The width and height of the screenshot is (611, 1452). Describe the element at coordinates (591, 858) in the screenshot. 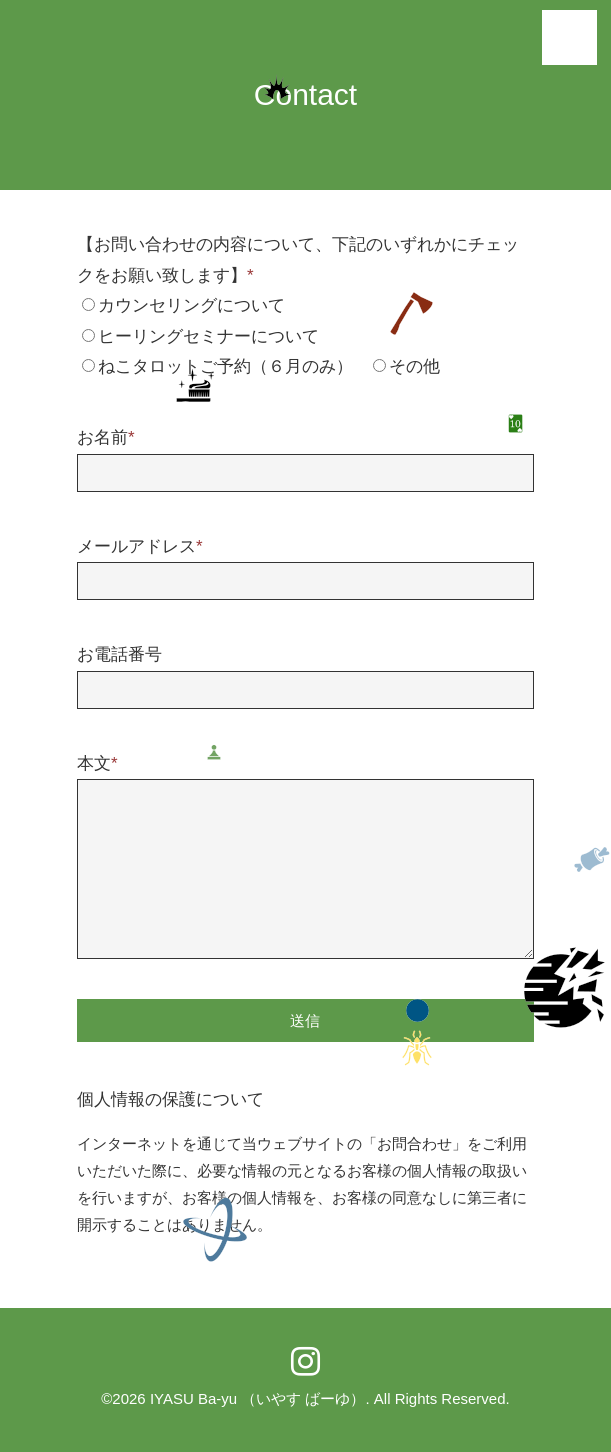

I see `food or meat item in a game inventory` at that location.